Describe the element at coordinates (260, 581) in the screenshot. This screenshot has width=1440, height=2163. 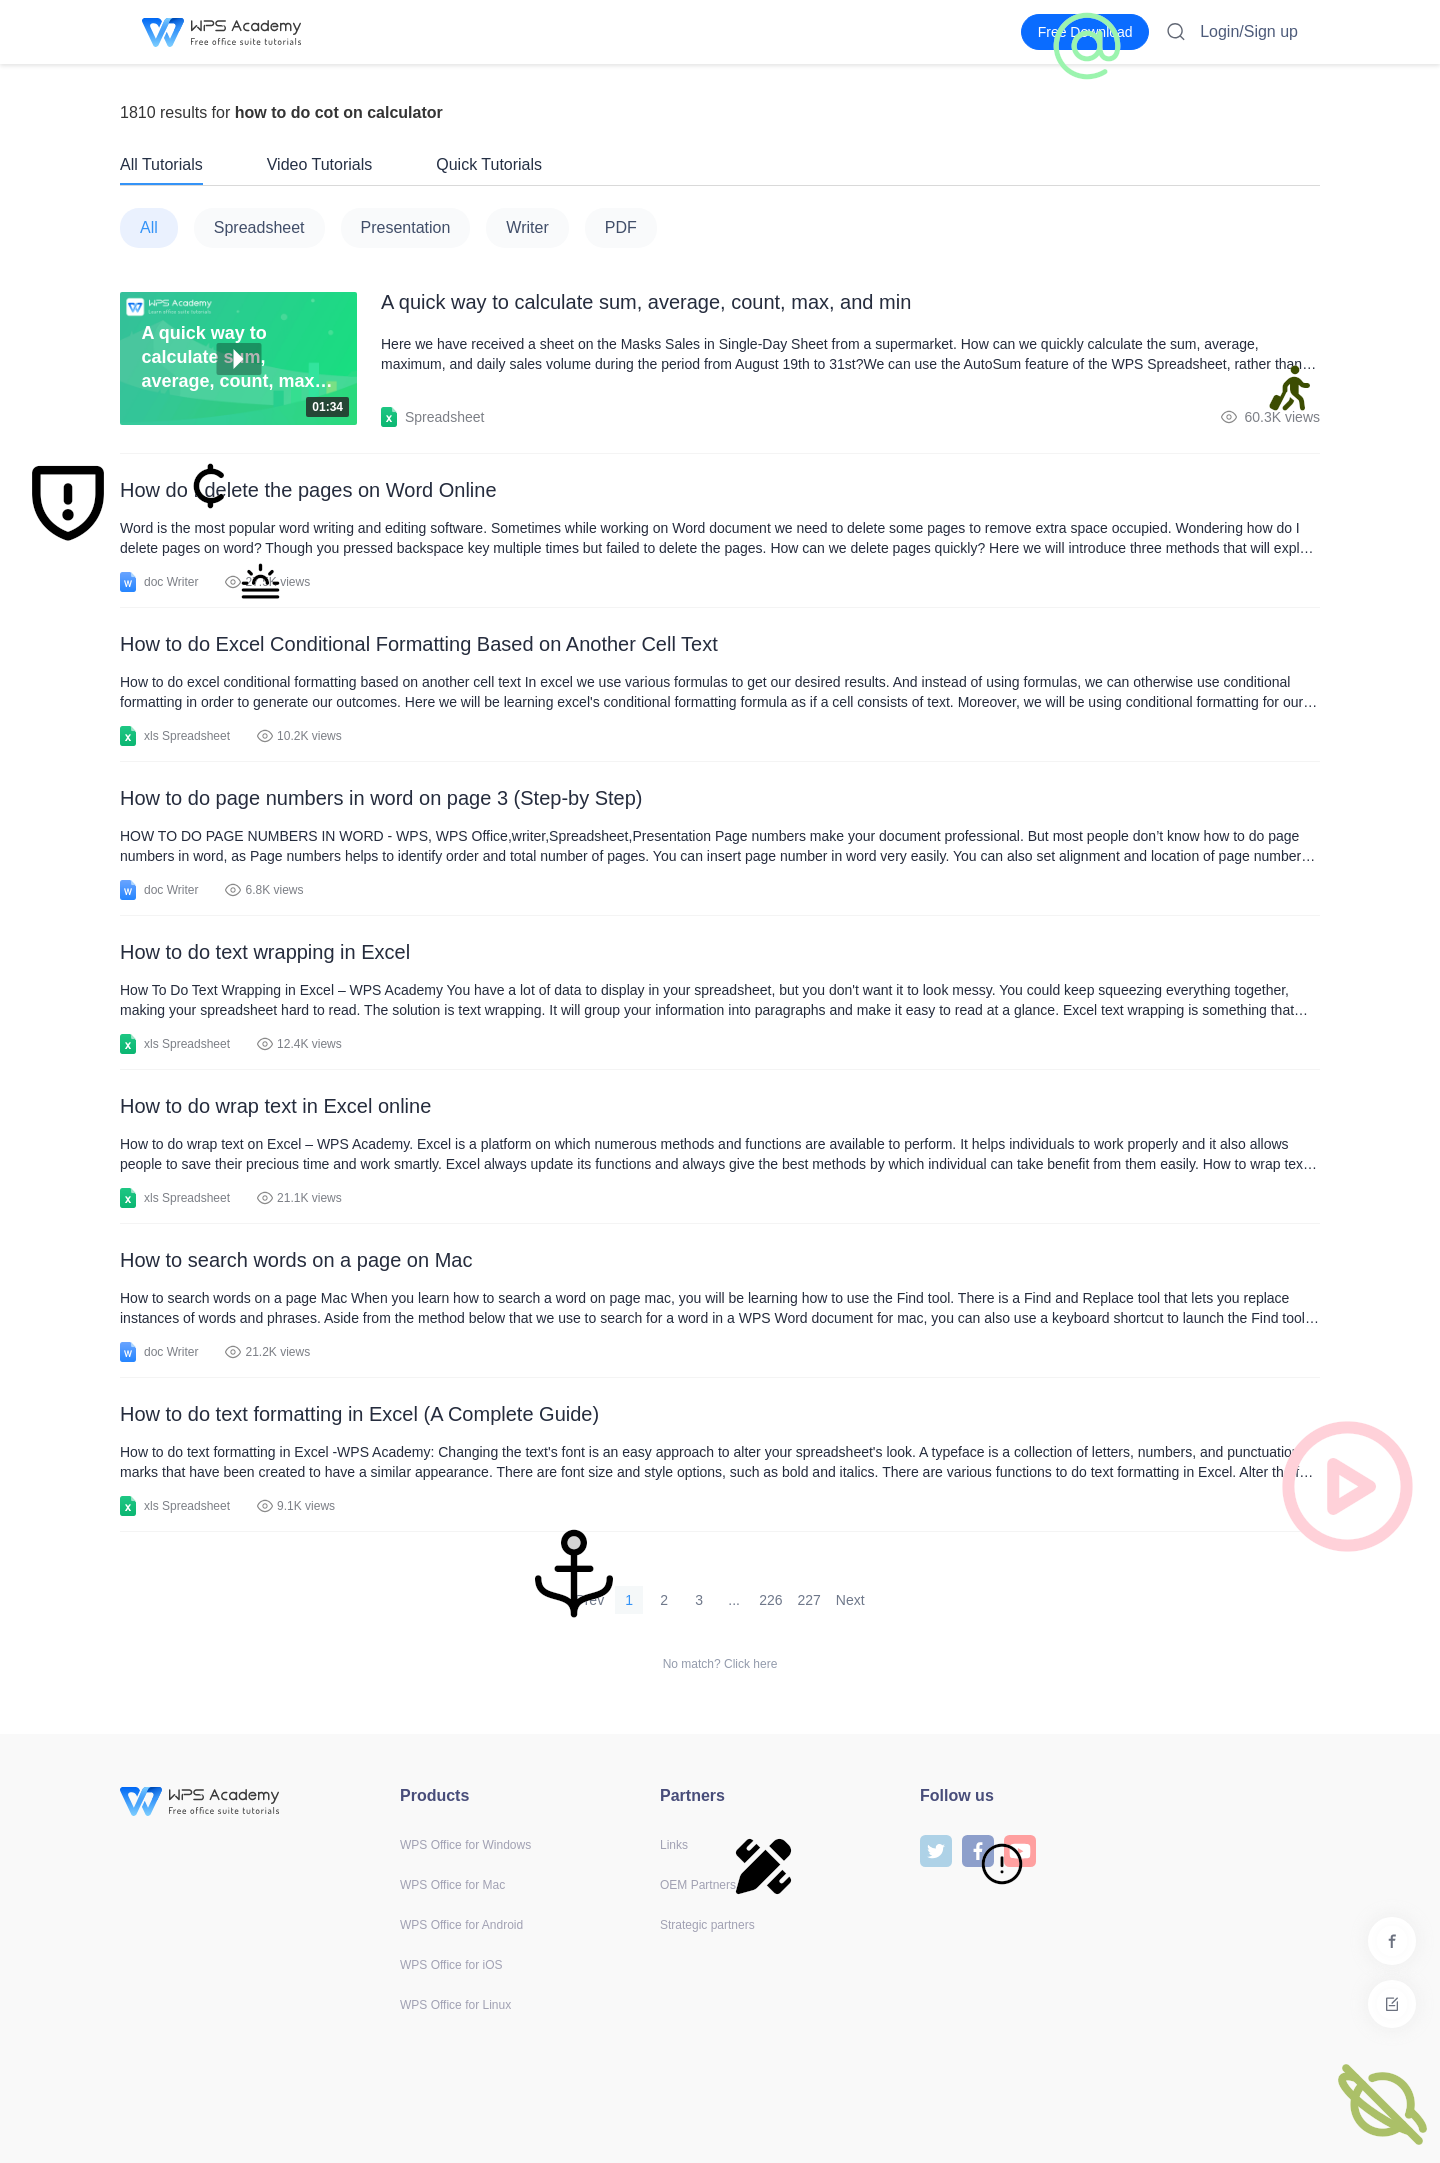
I see `indicates hazy or foggy weather conditions` at that location.